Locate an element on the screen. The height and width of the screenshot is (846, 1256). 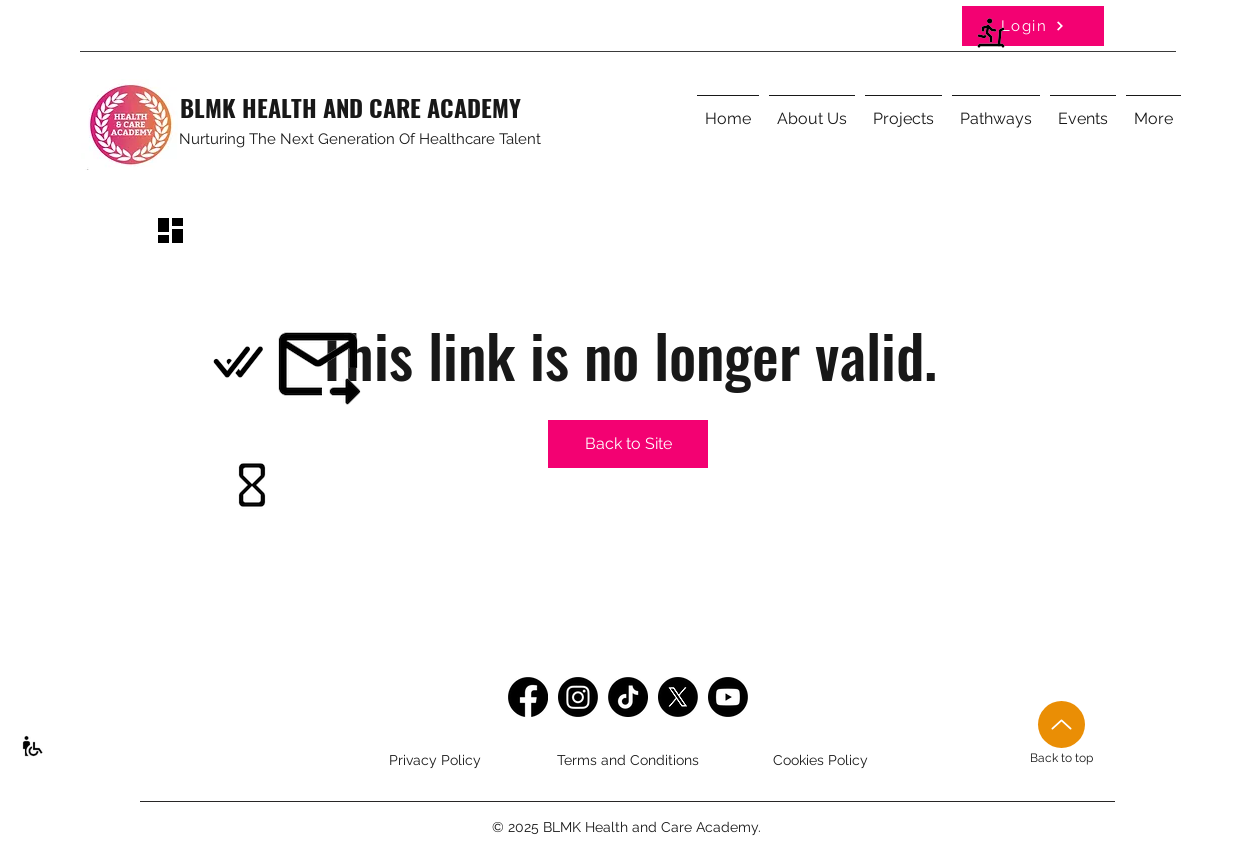
wheelchair pickup location is located at coordinates (32, 746).